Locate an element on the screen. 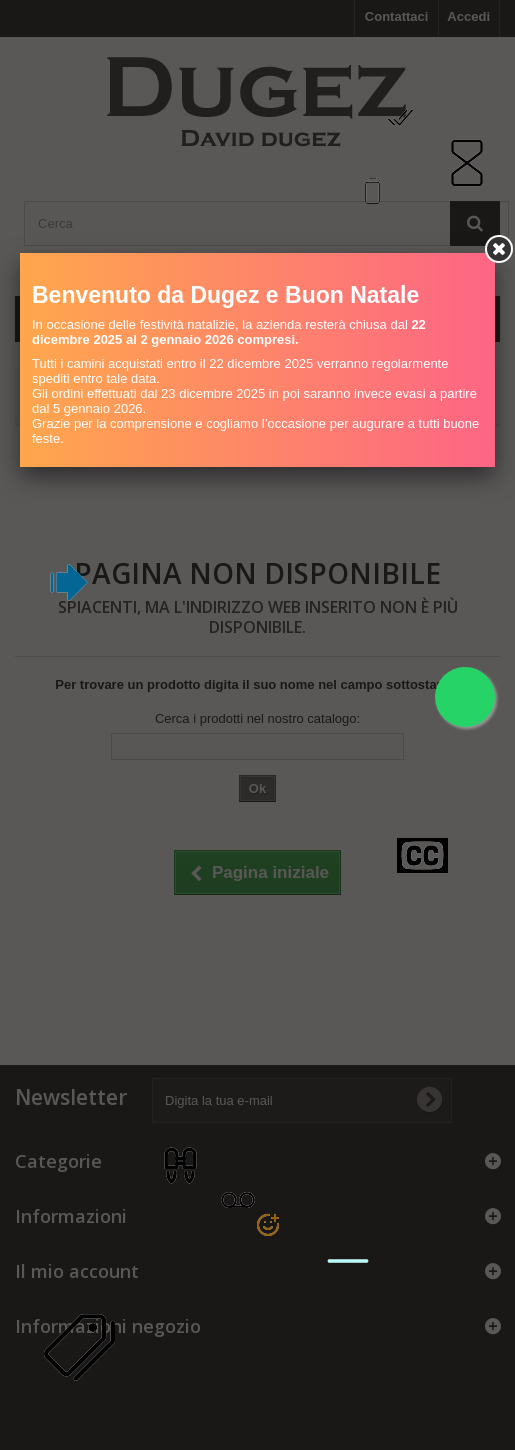 Image resolution: width=515 pixels, height=1450 pixels. view tags or labels is located at coordinates (79, 1347).